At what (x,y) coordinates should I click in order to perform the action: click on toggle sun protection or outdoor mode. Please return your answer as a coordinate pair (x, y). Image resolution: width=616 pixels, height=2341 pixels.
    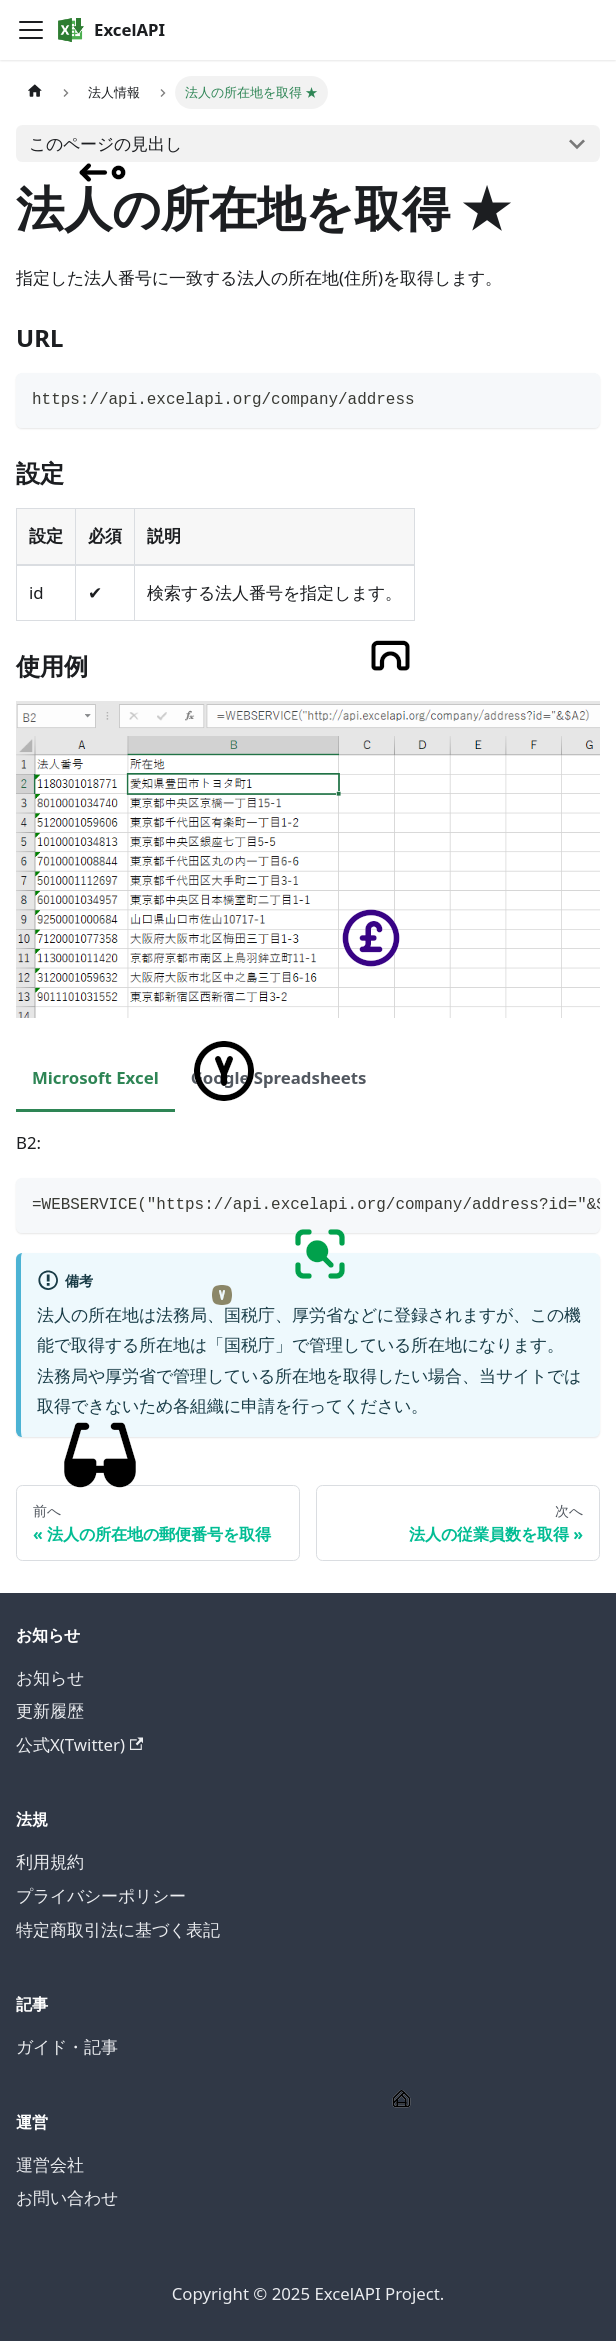
    Looking at the image, I should click on (100, 1455).